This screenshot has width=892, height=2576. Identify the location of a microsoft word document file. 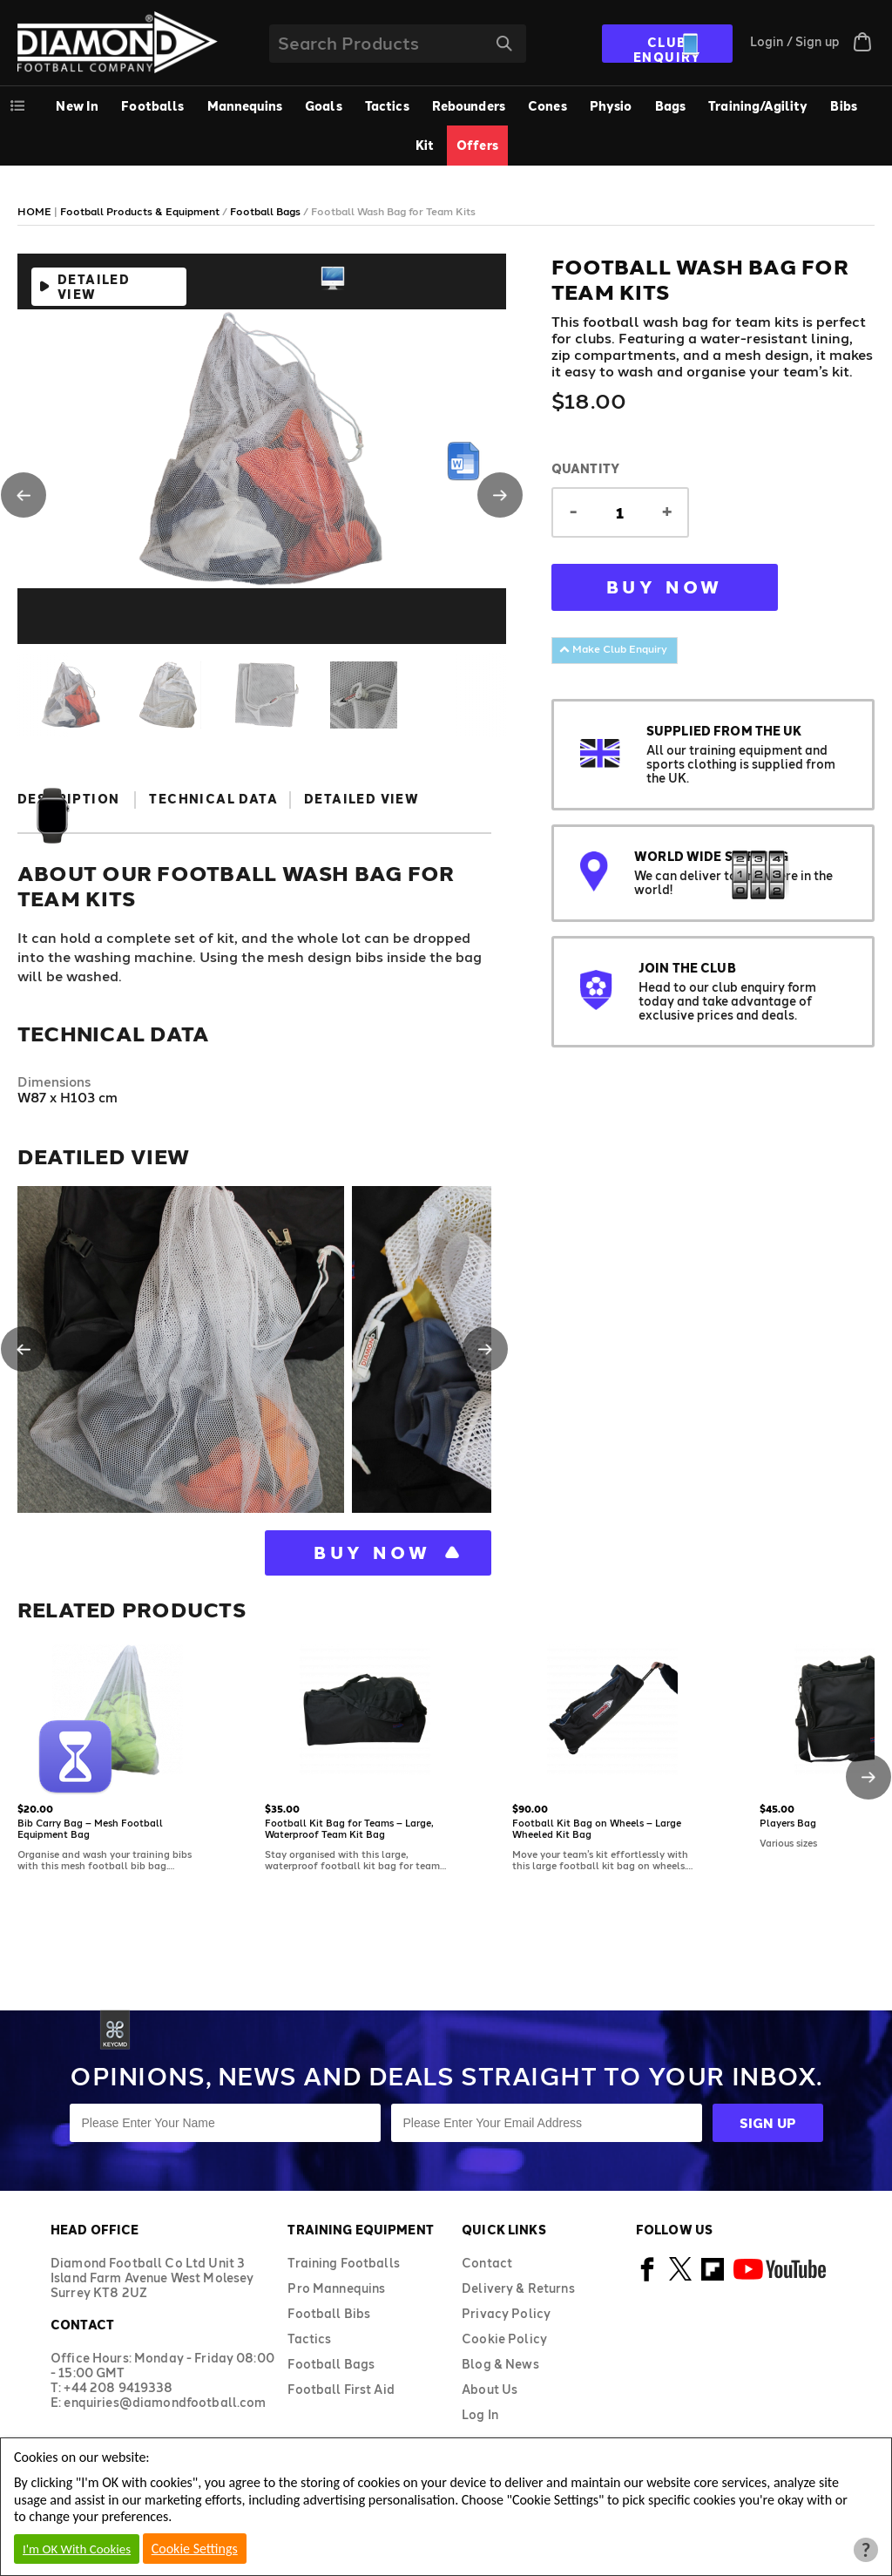
(463, 461).